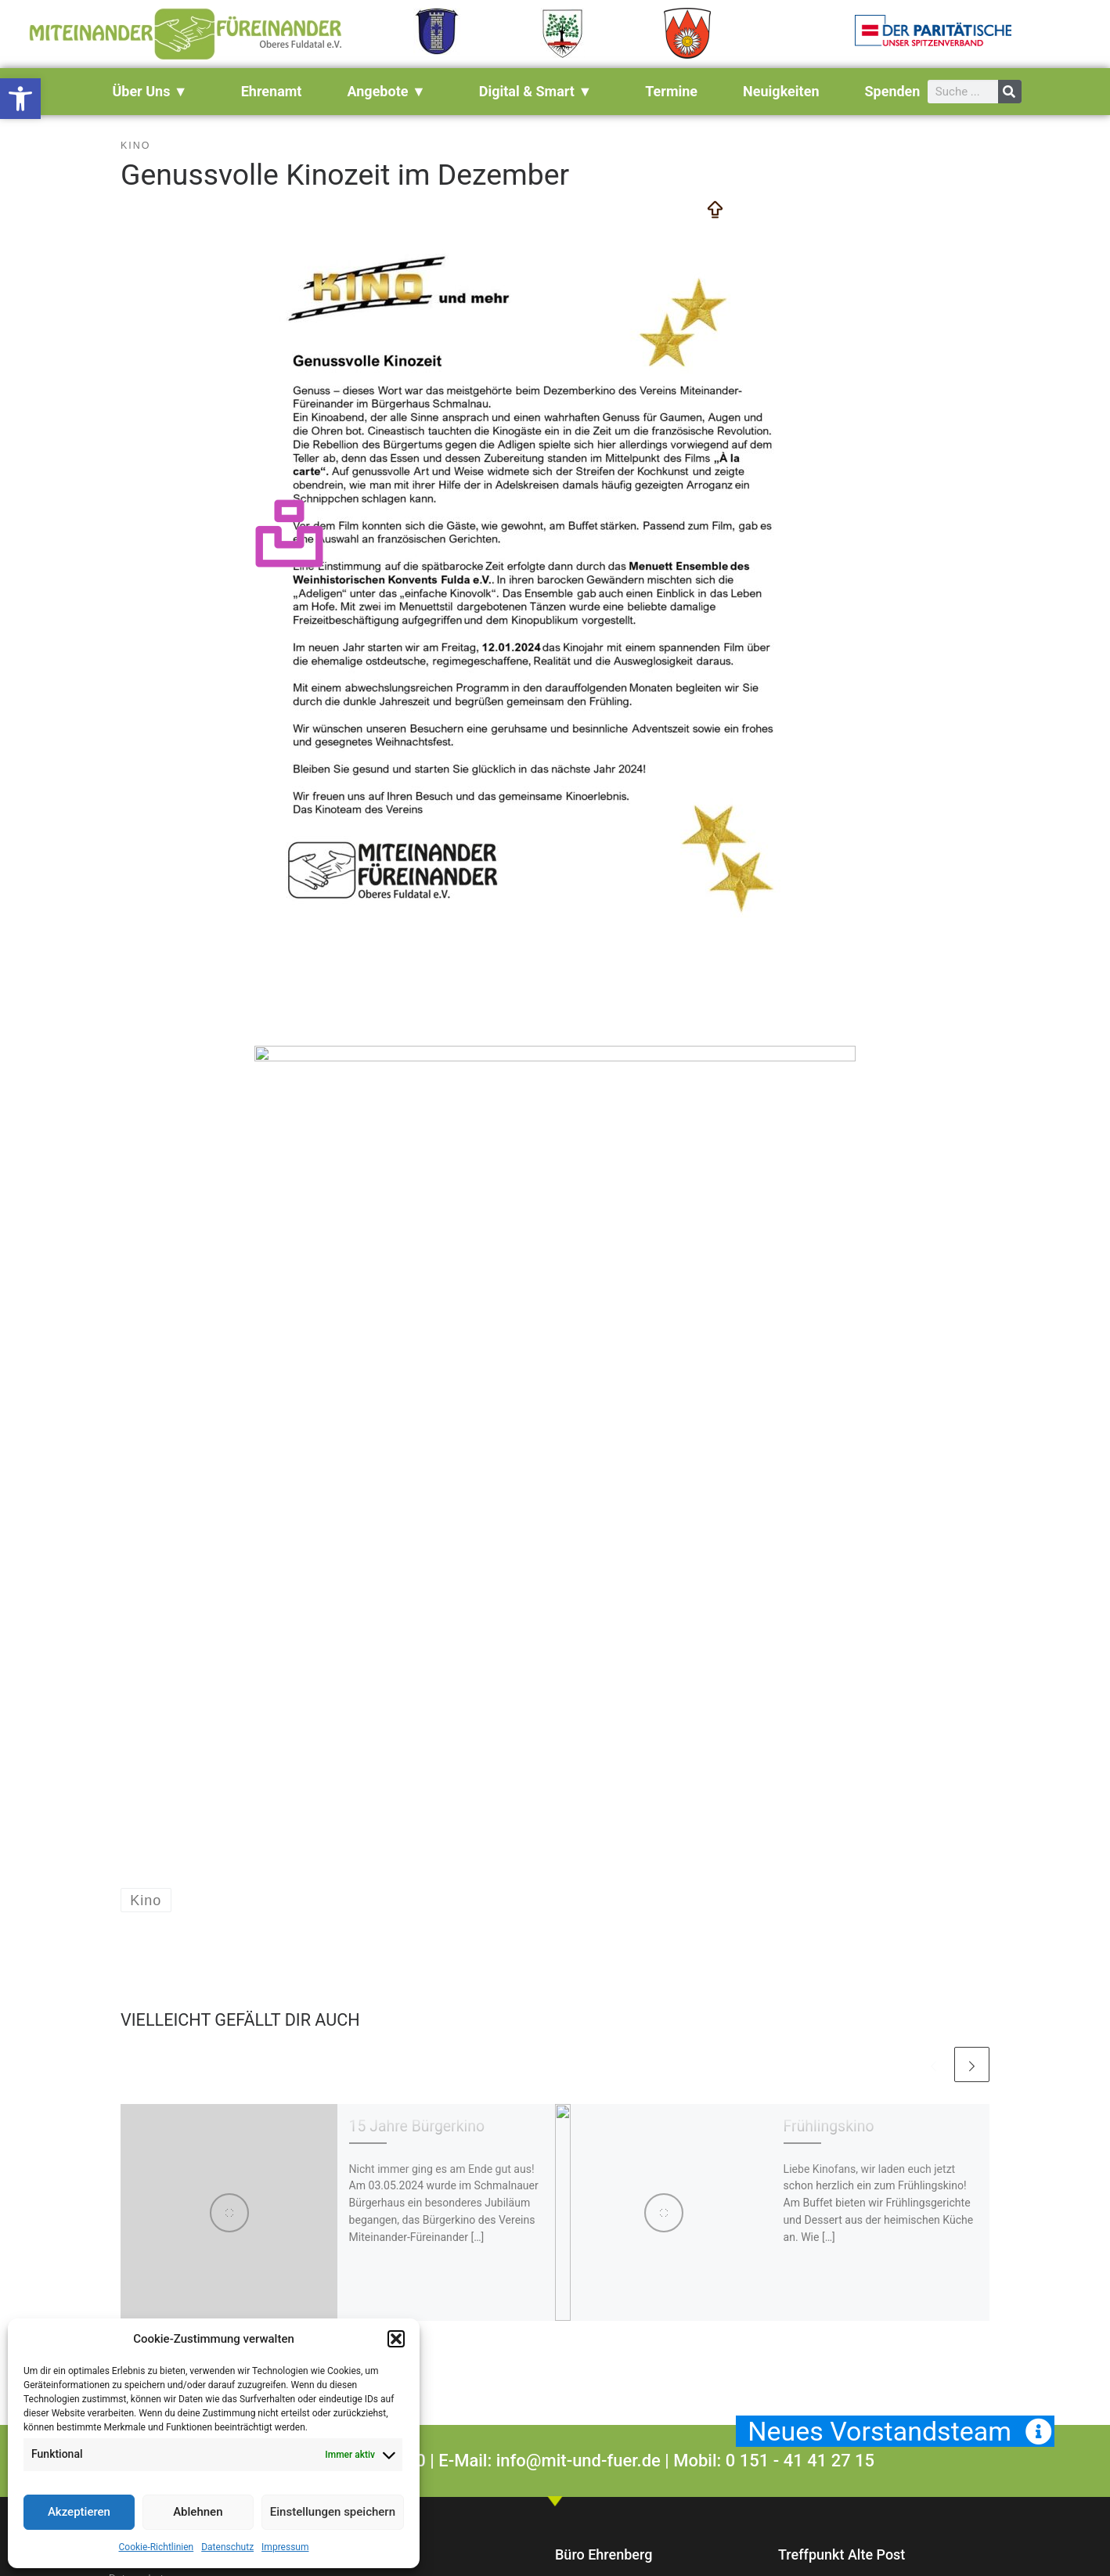 Image resolution: width=1110 pixels, height=2576 pixels. I want to click on access unsplash photo library, so click(289, 533).